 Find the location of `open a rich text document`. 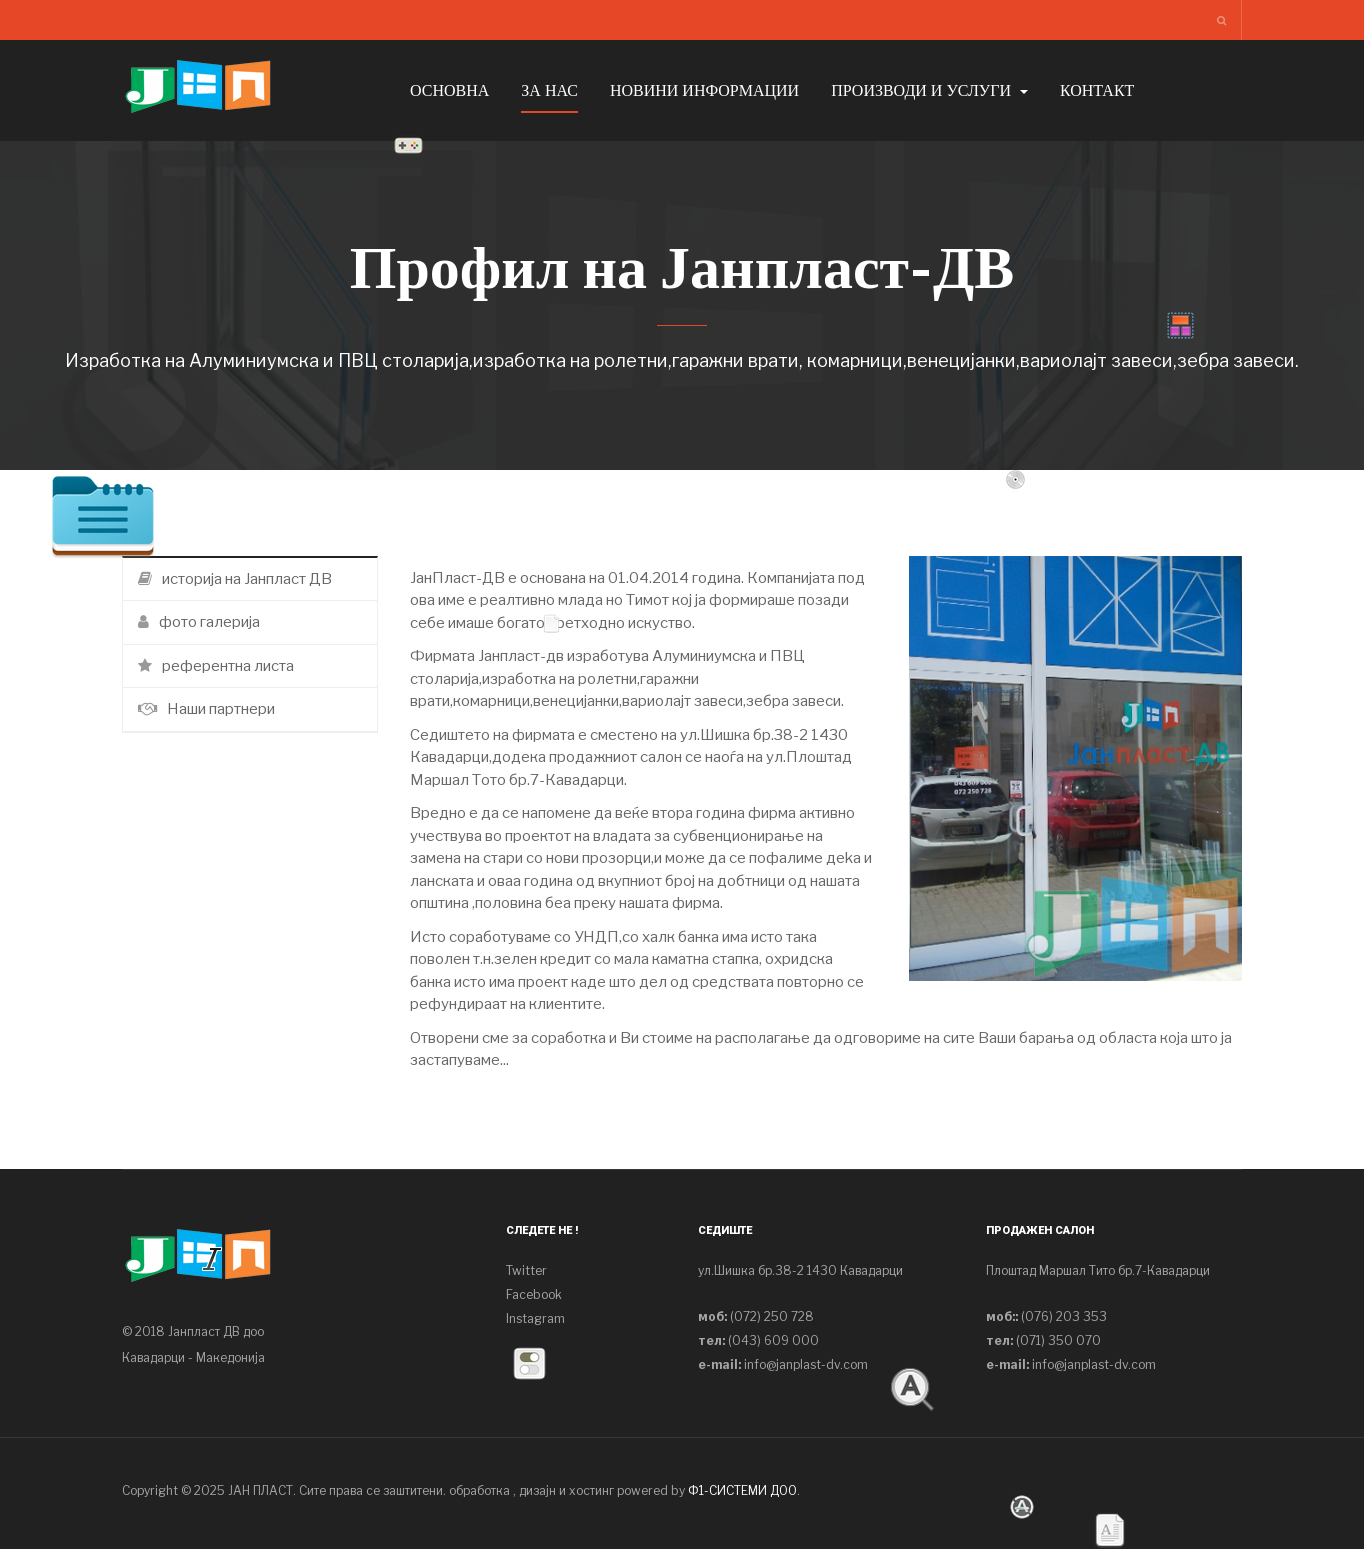

open a rich text document is located at coordinates (1110, 1530).